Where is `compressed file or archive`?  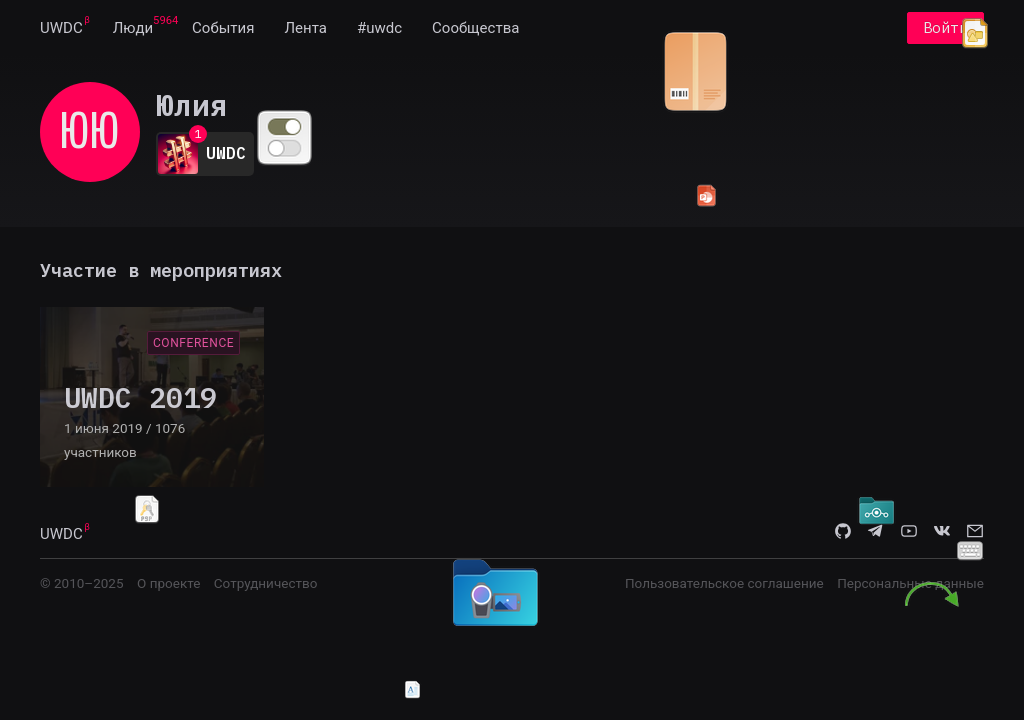 compressed file or archive is located at coordinates (695, 71).